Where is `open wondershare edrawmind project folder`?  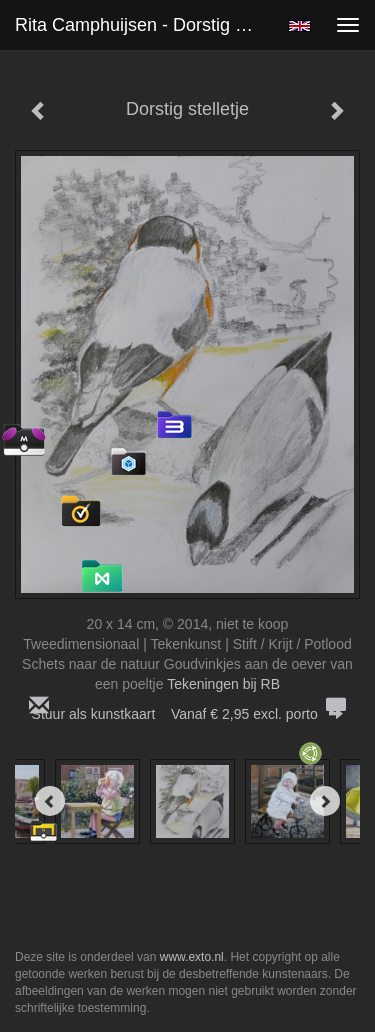 open wondershare edrawmind project folder is located at coordinates (102, 577).